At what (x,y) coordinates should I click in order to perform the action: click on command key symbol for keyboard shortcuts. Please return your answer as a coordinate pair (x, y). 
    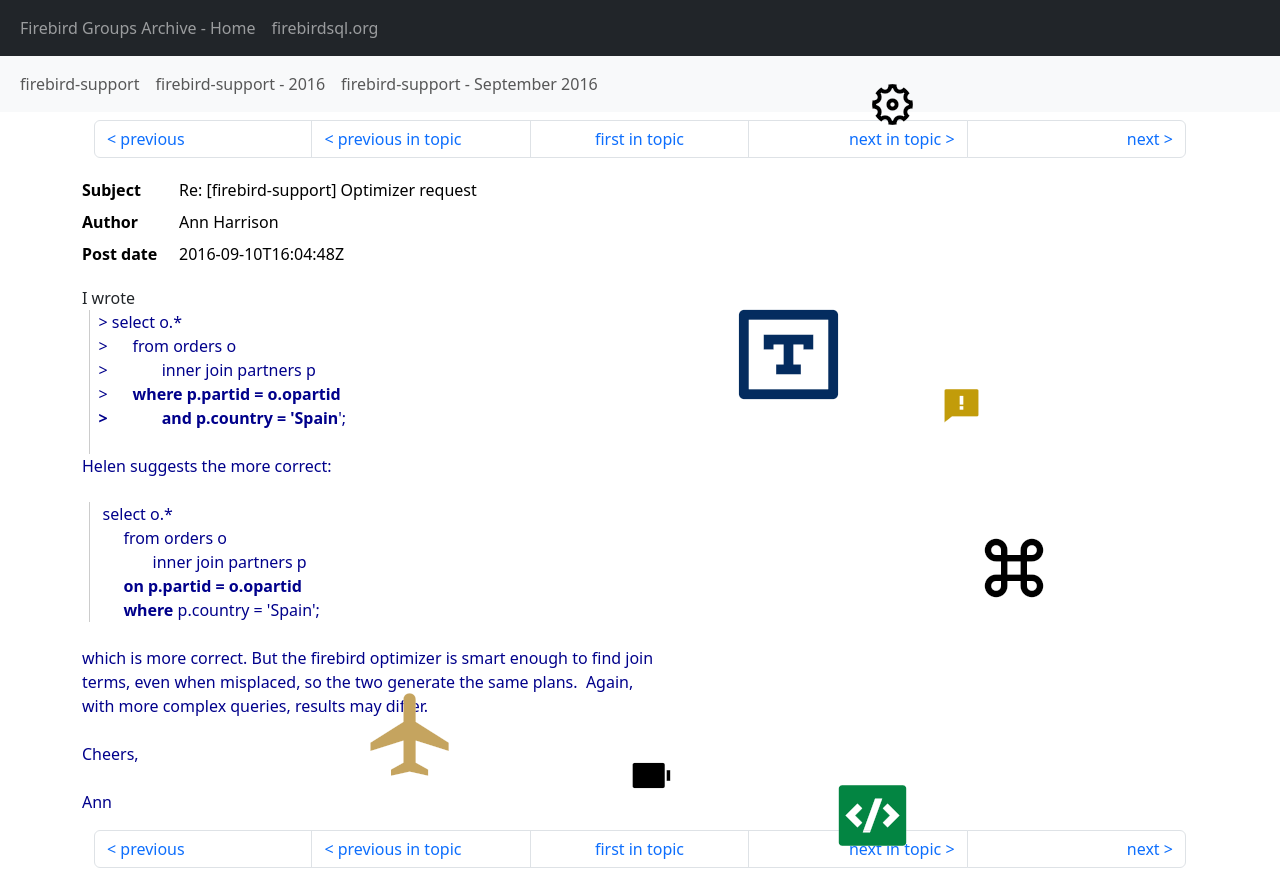
    Looking at the image, I should click on (1014, 568).